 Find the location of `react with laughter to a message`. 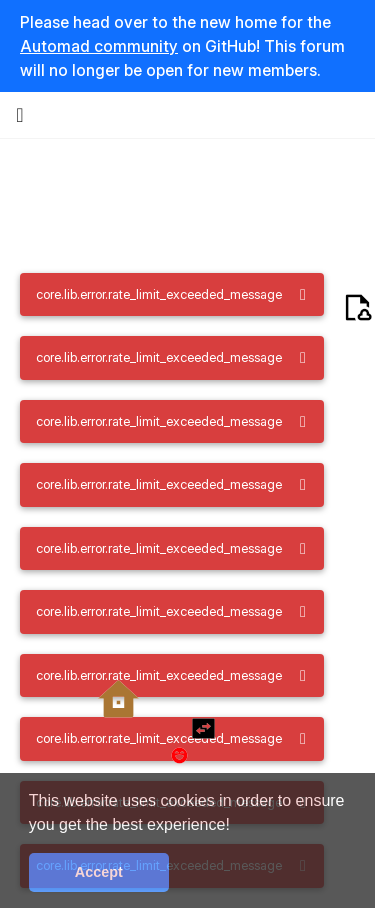

react with laughter to a message is located at coordinates (179, 755).